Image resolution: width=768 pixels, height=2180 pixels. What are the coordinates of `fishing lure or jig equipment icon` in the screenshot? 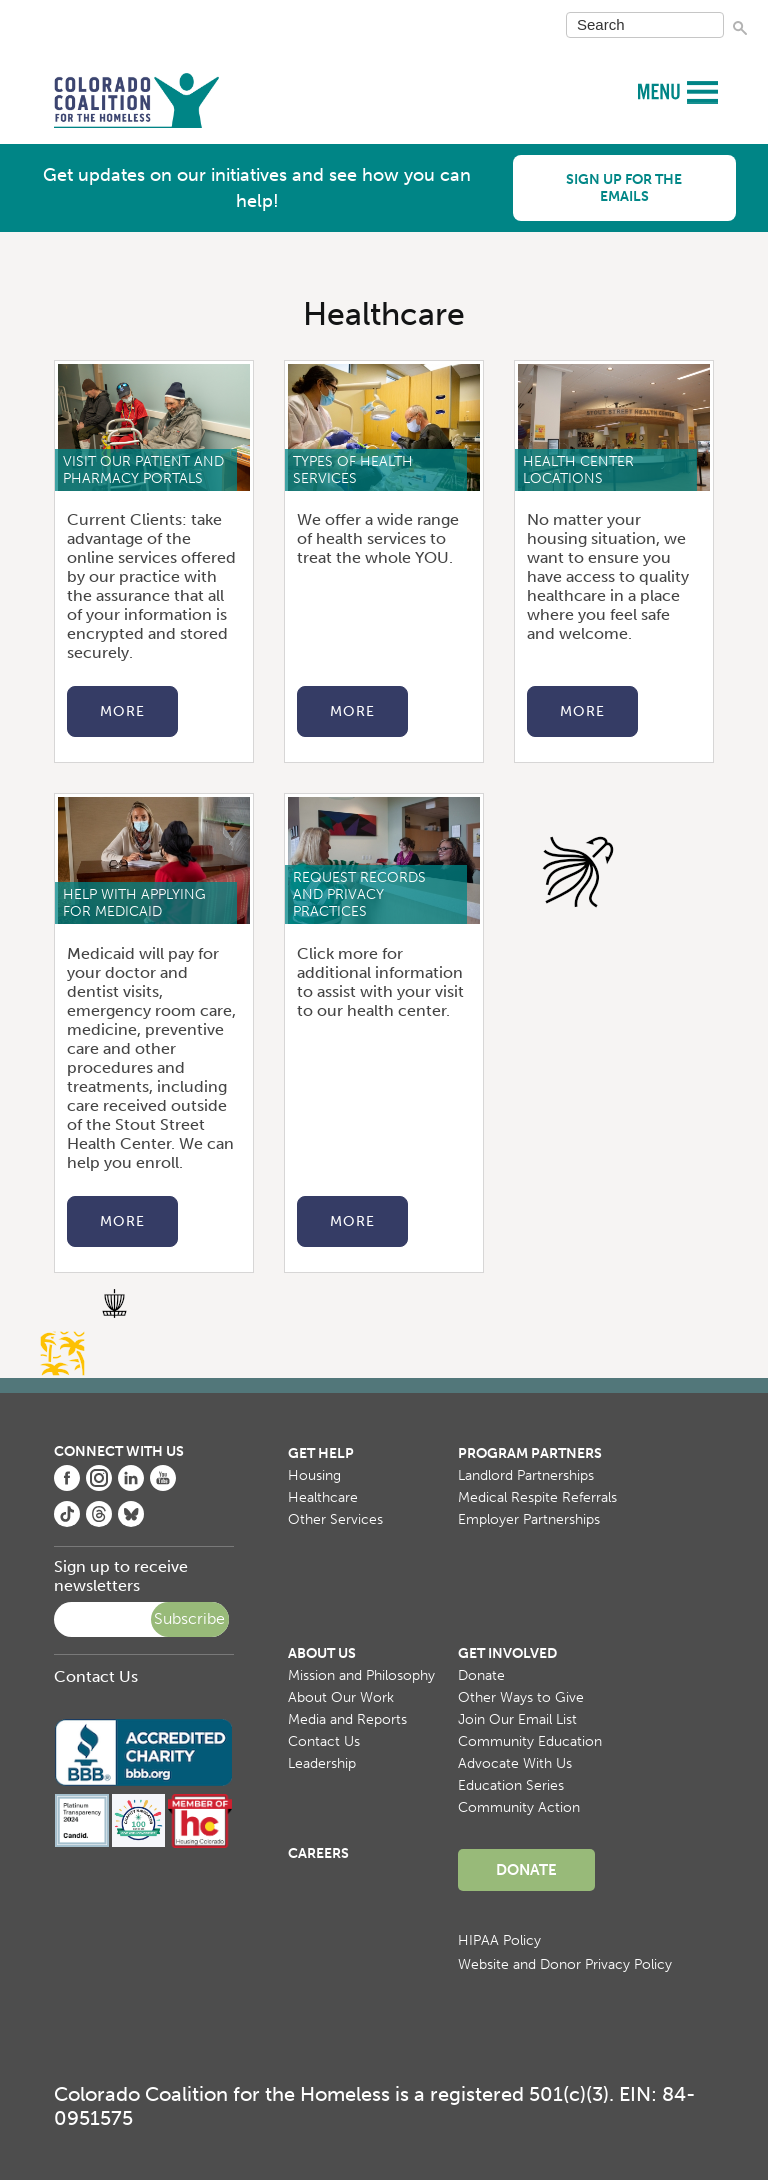 It's located at (578, 871).